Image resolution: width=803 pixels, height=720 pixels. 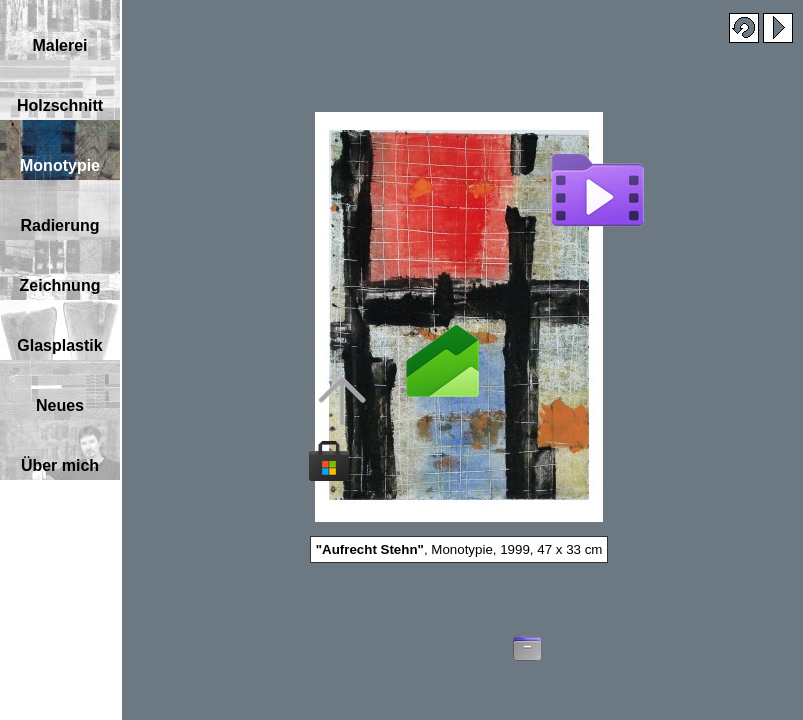 What do you see at coordinates (442, 360) in the screenshot?
I see `open the finance app` at bounding box center [442, 360].